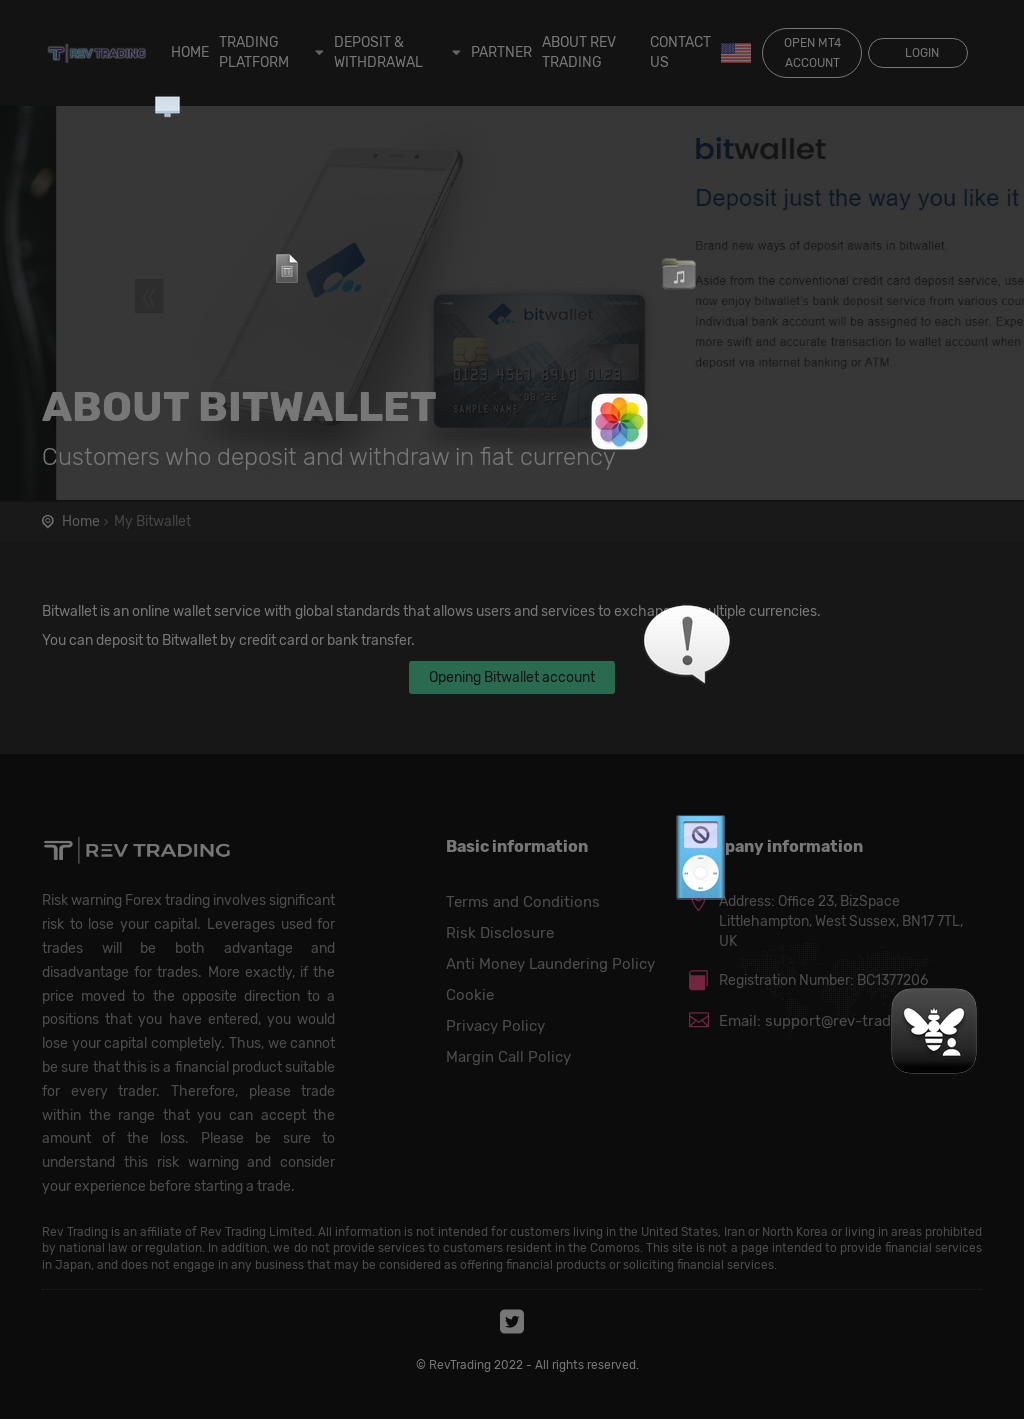 The image size is (1024, 1419). What do you see at coordinates (679, 273) in the screenshot?
I see `open your music folder` at bounding box center [679, 273].